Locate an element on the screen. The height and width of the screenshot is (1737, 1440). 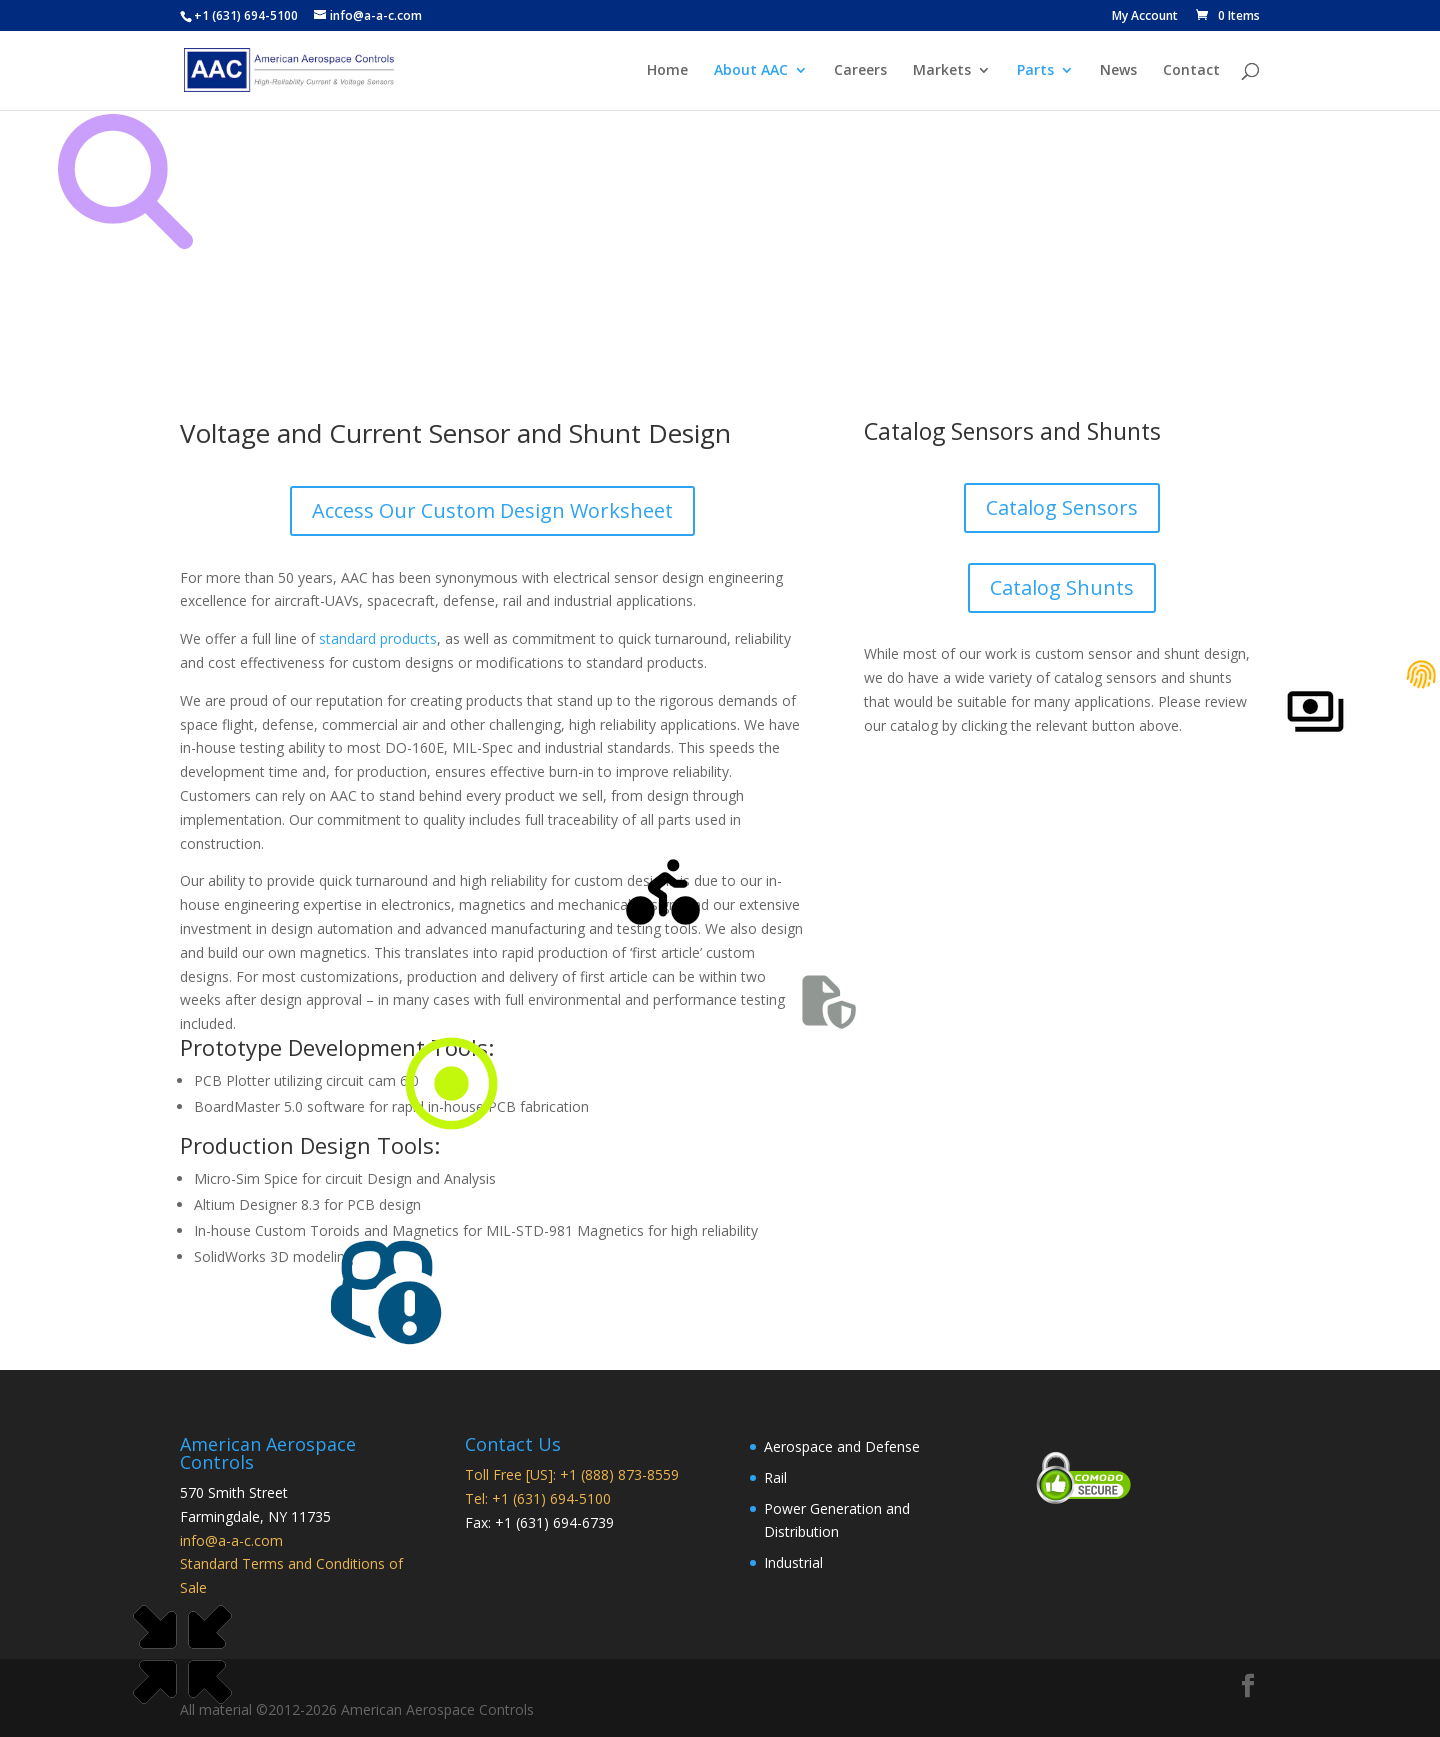
access cycling or bike route options is located at coordinates (663, 892).